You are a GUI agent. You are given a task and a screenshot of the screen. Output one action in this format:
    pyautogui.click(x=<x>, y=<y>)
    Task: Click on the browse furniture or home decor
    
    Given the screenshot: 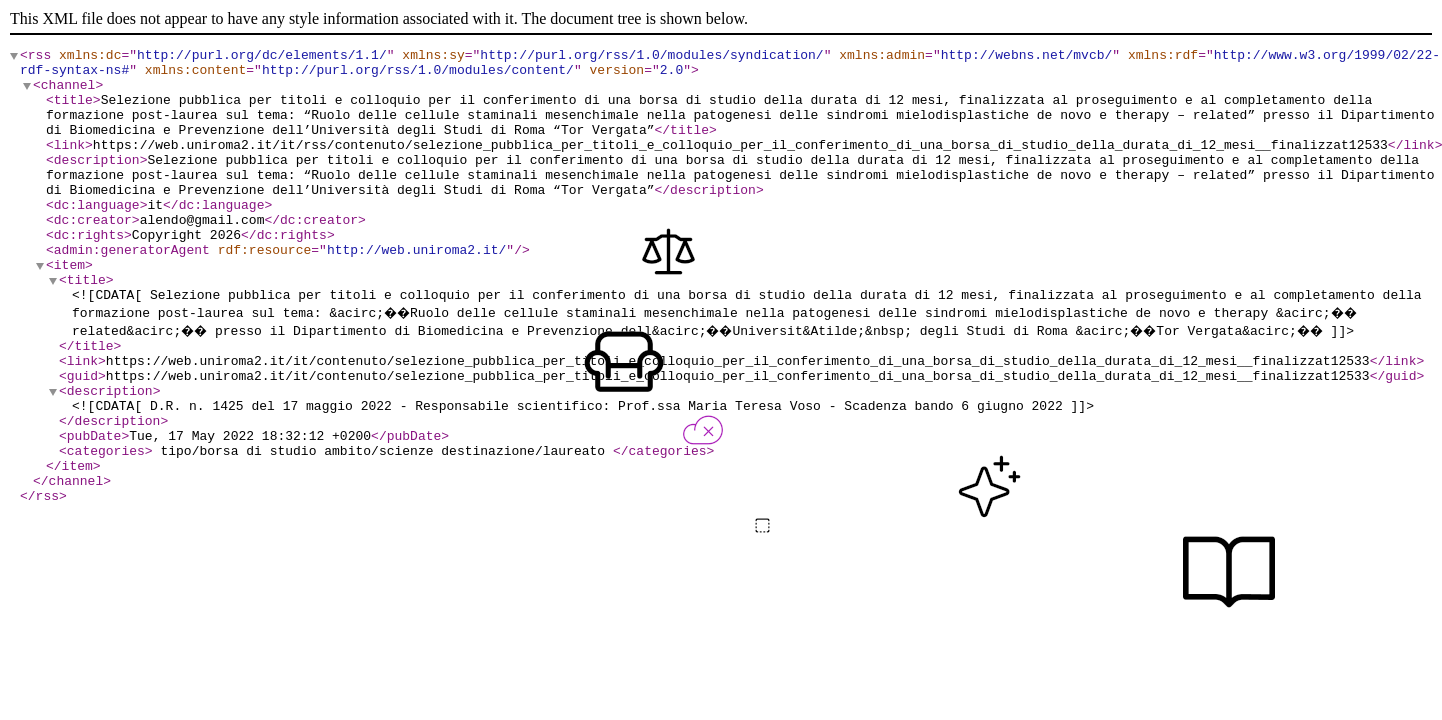 What is the action you would take?
    pyautogui.click(x=624, y=363)
    